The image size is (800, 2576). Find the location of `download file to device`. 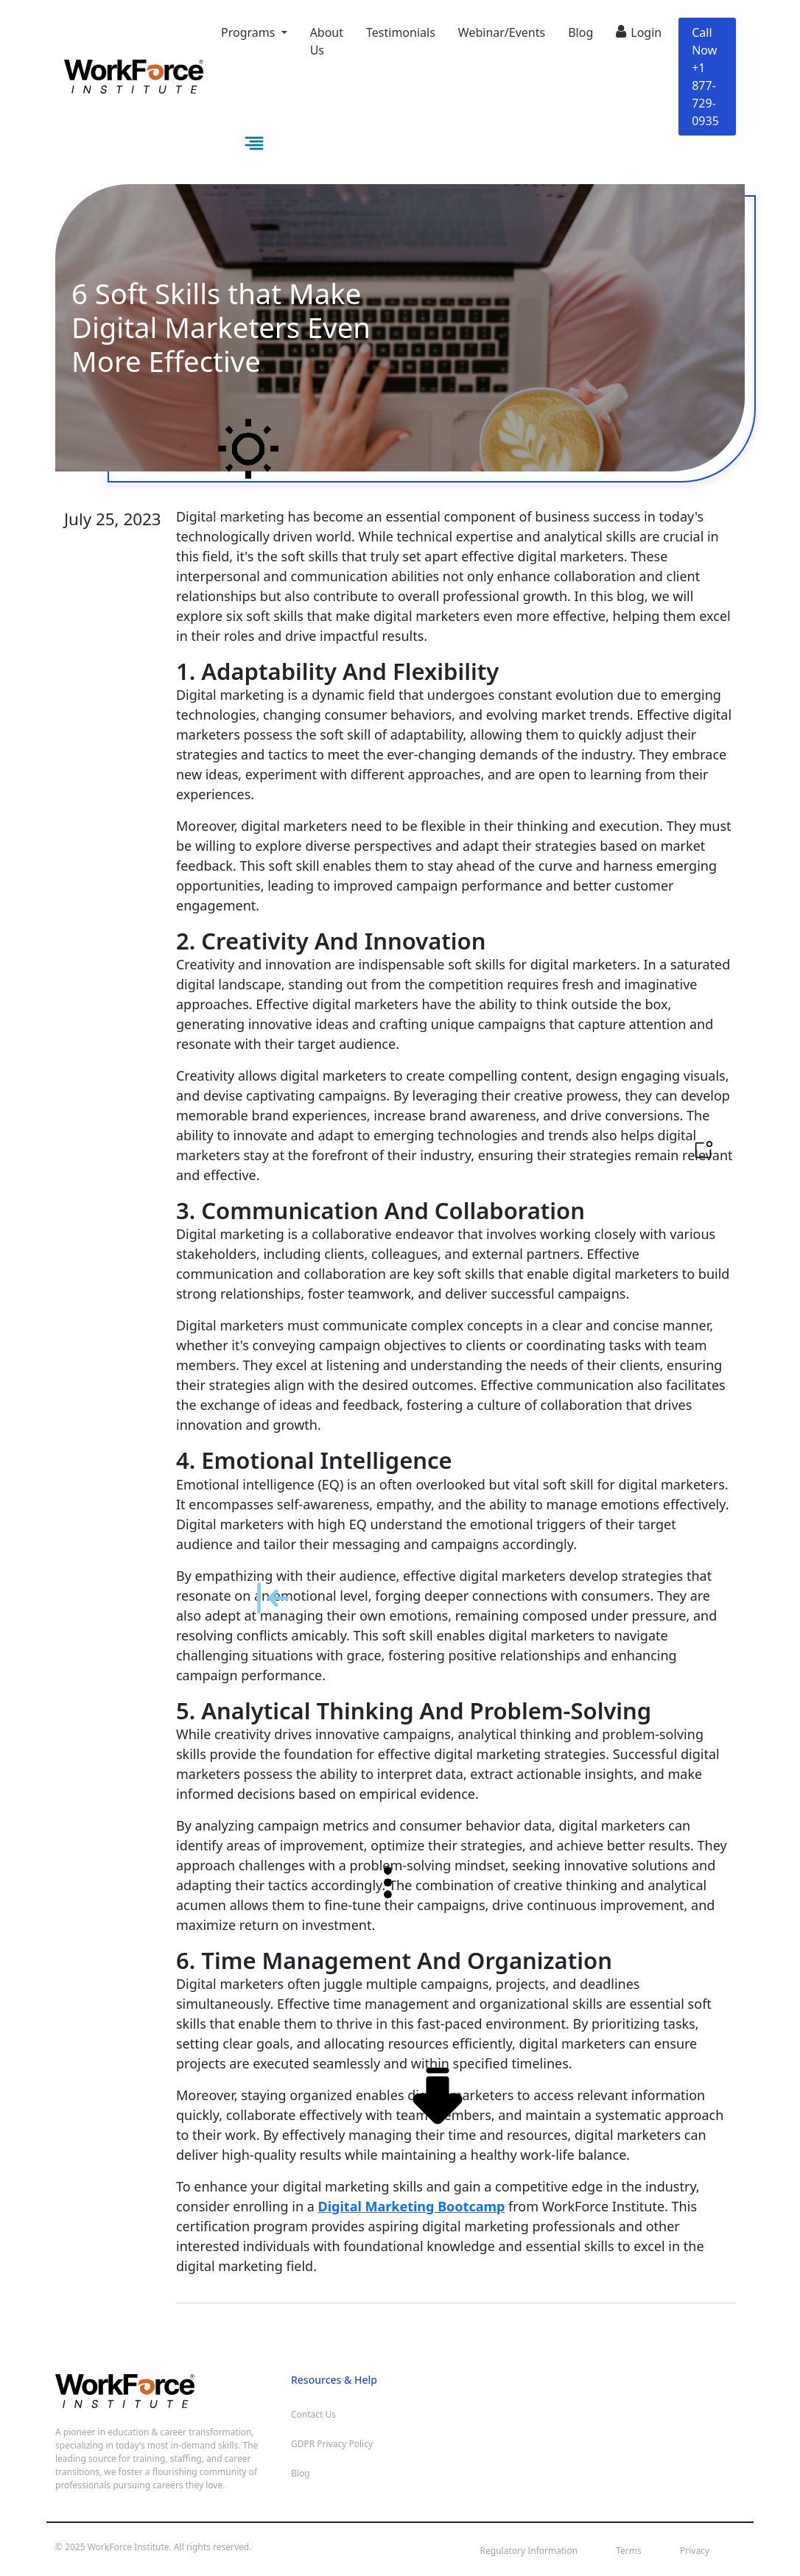

download file to device is located at coordinates (438, 2096).